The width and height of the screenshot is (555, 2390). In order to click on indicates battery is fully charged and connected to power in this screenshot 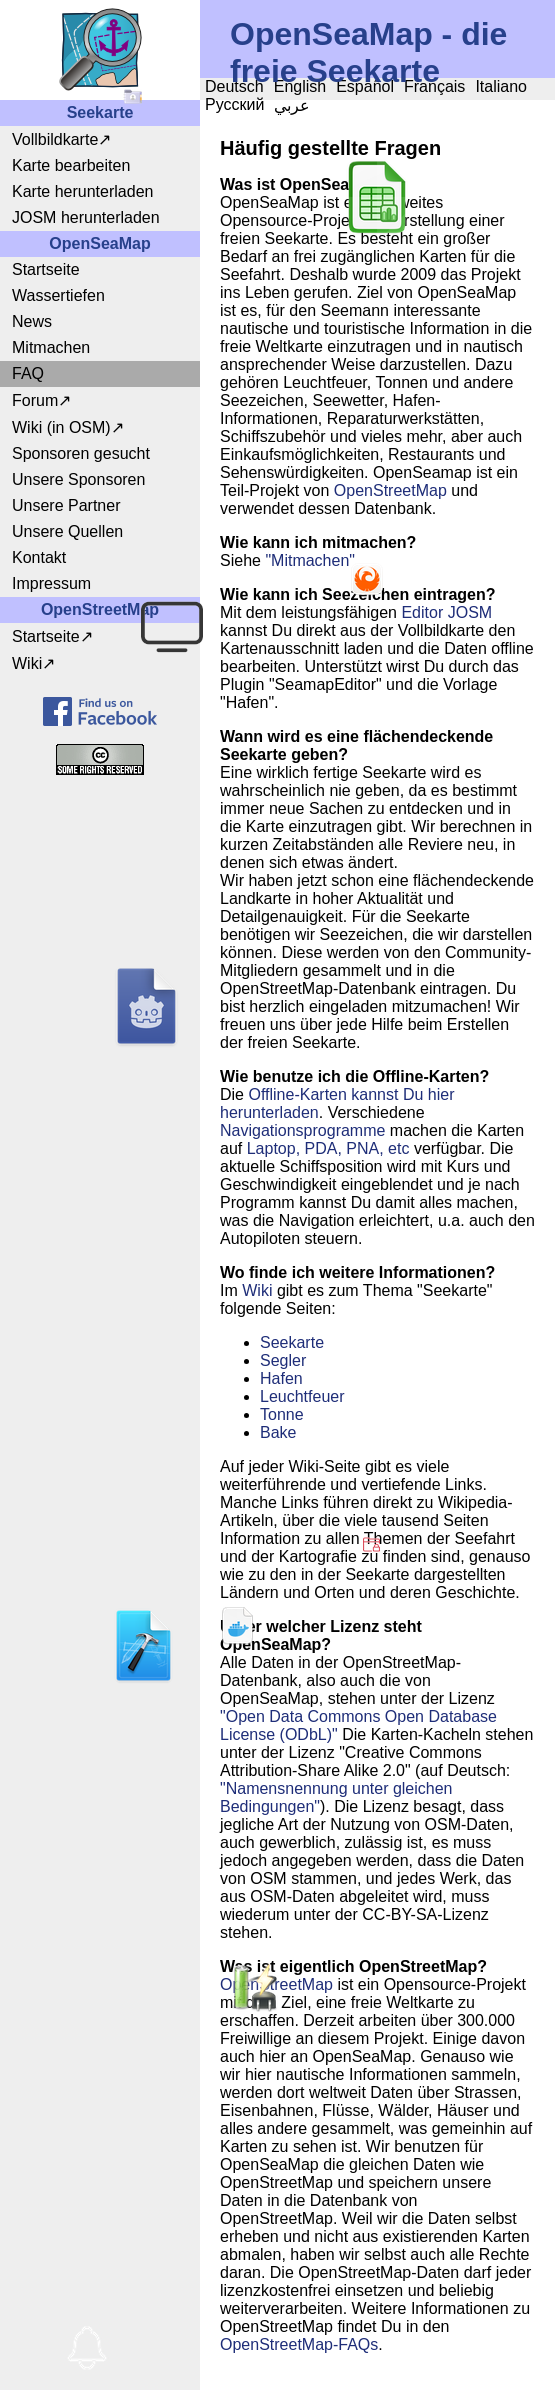, I will do `click(253, 1987)`.